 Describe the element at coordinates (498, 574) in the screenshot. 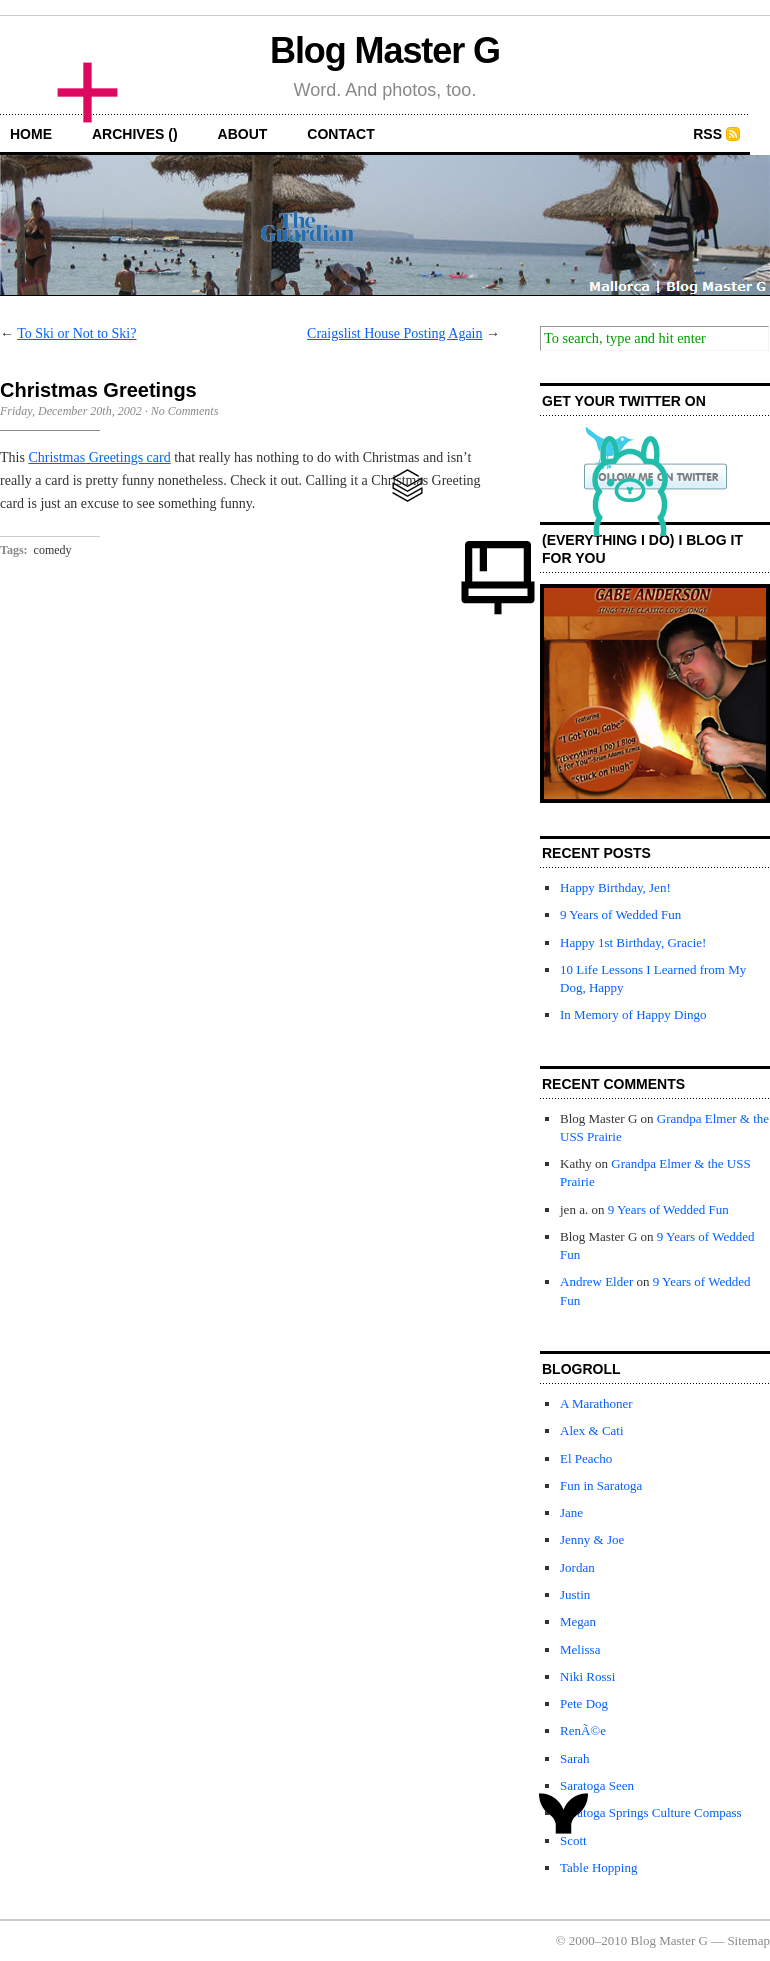

I see `access brush or painting tools` at that location.